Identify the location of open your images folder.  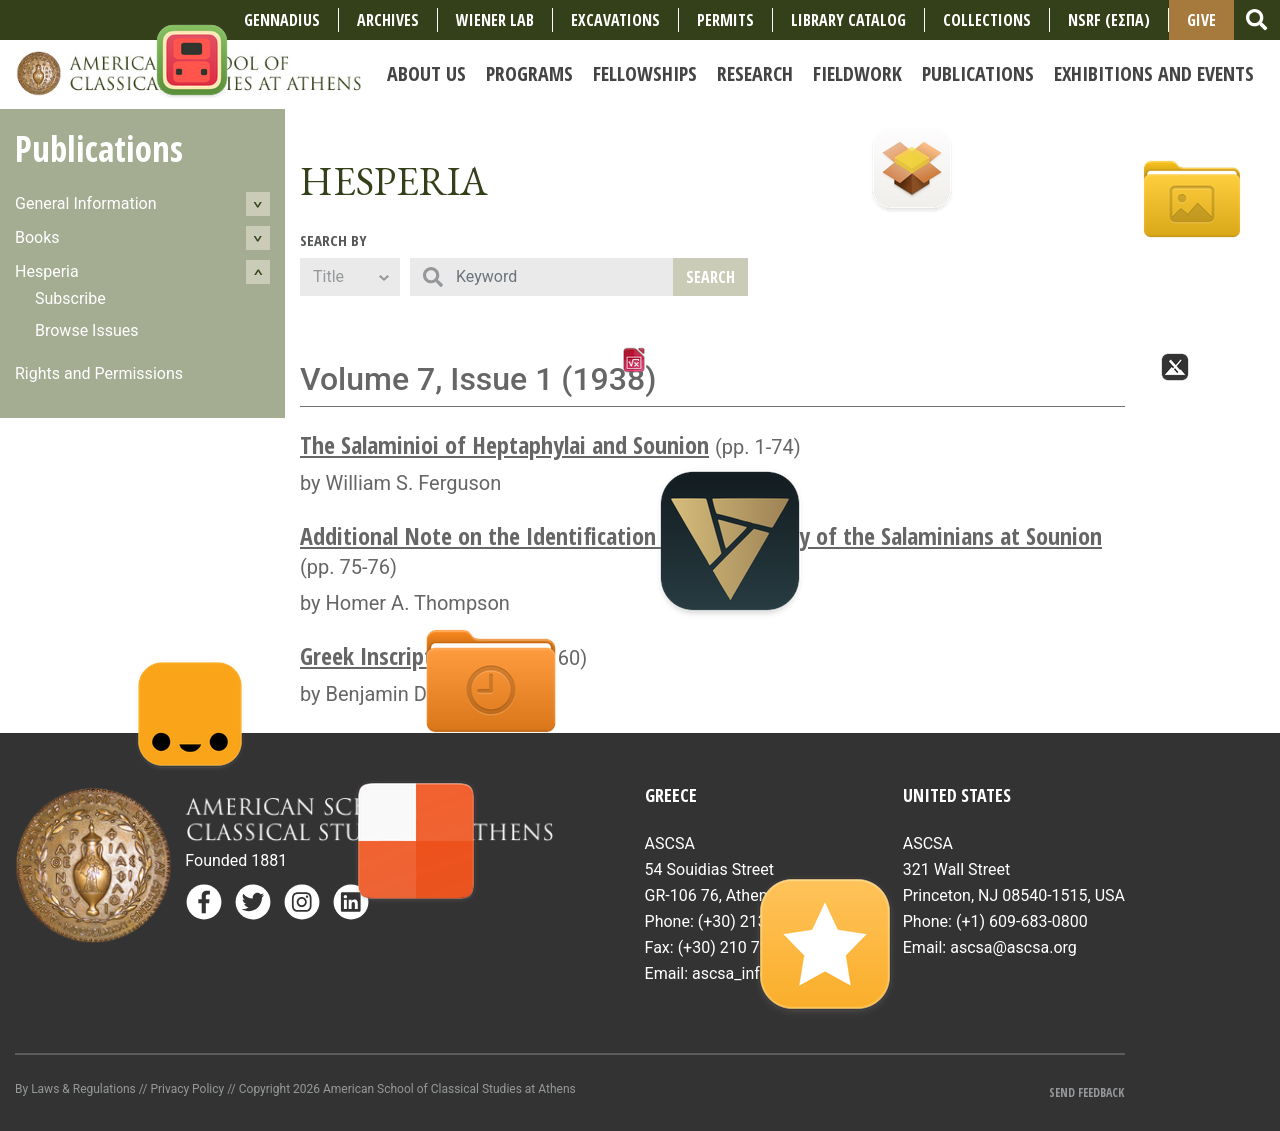
(1192, 199).